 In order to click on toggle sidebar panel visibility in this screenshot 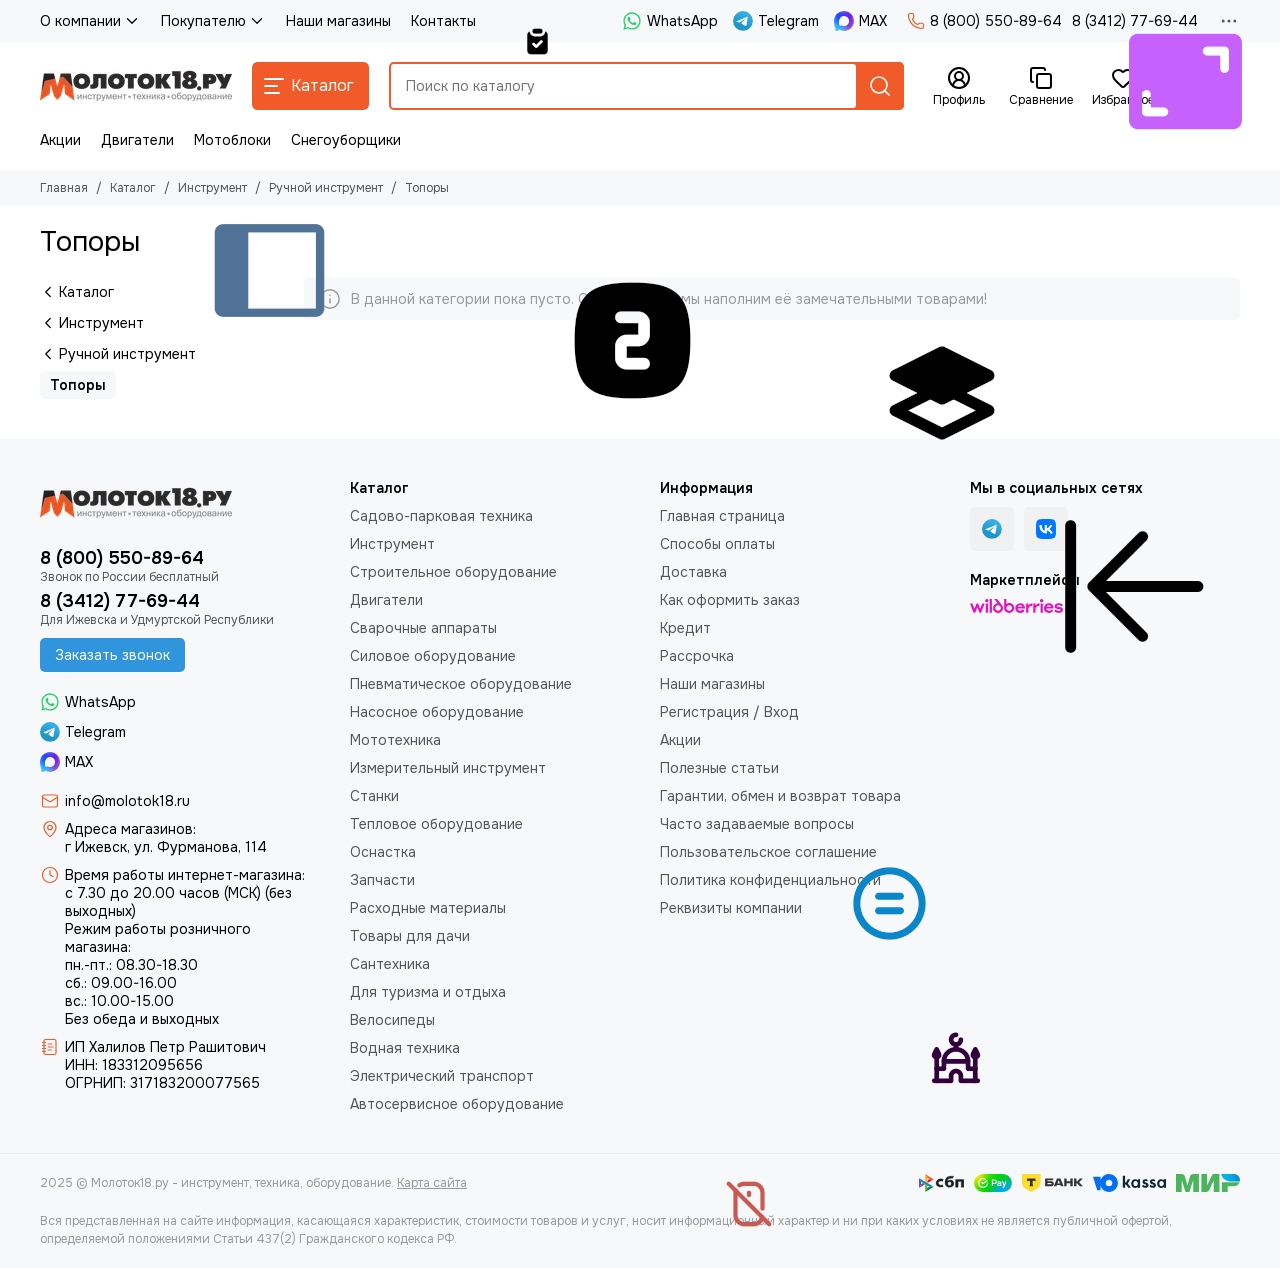, I will do `click(269, 270)`.